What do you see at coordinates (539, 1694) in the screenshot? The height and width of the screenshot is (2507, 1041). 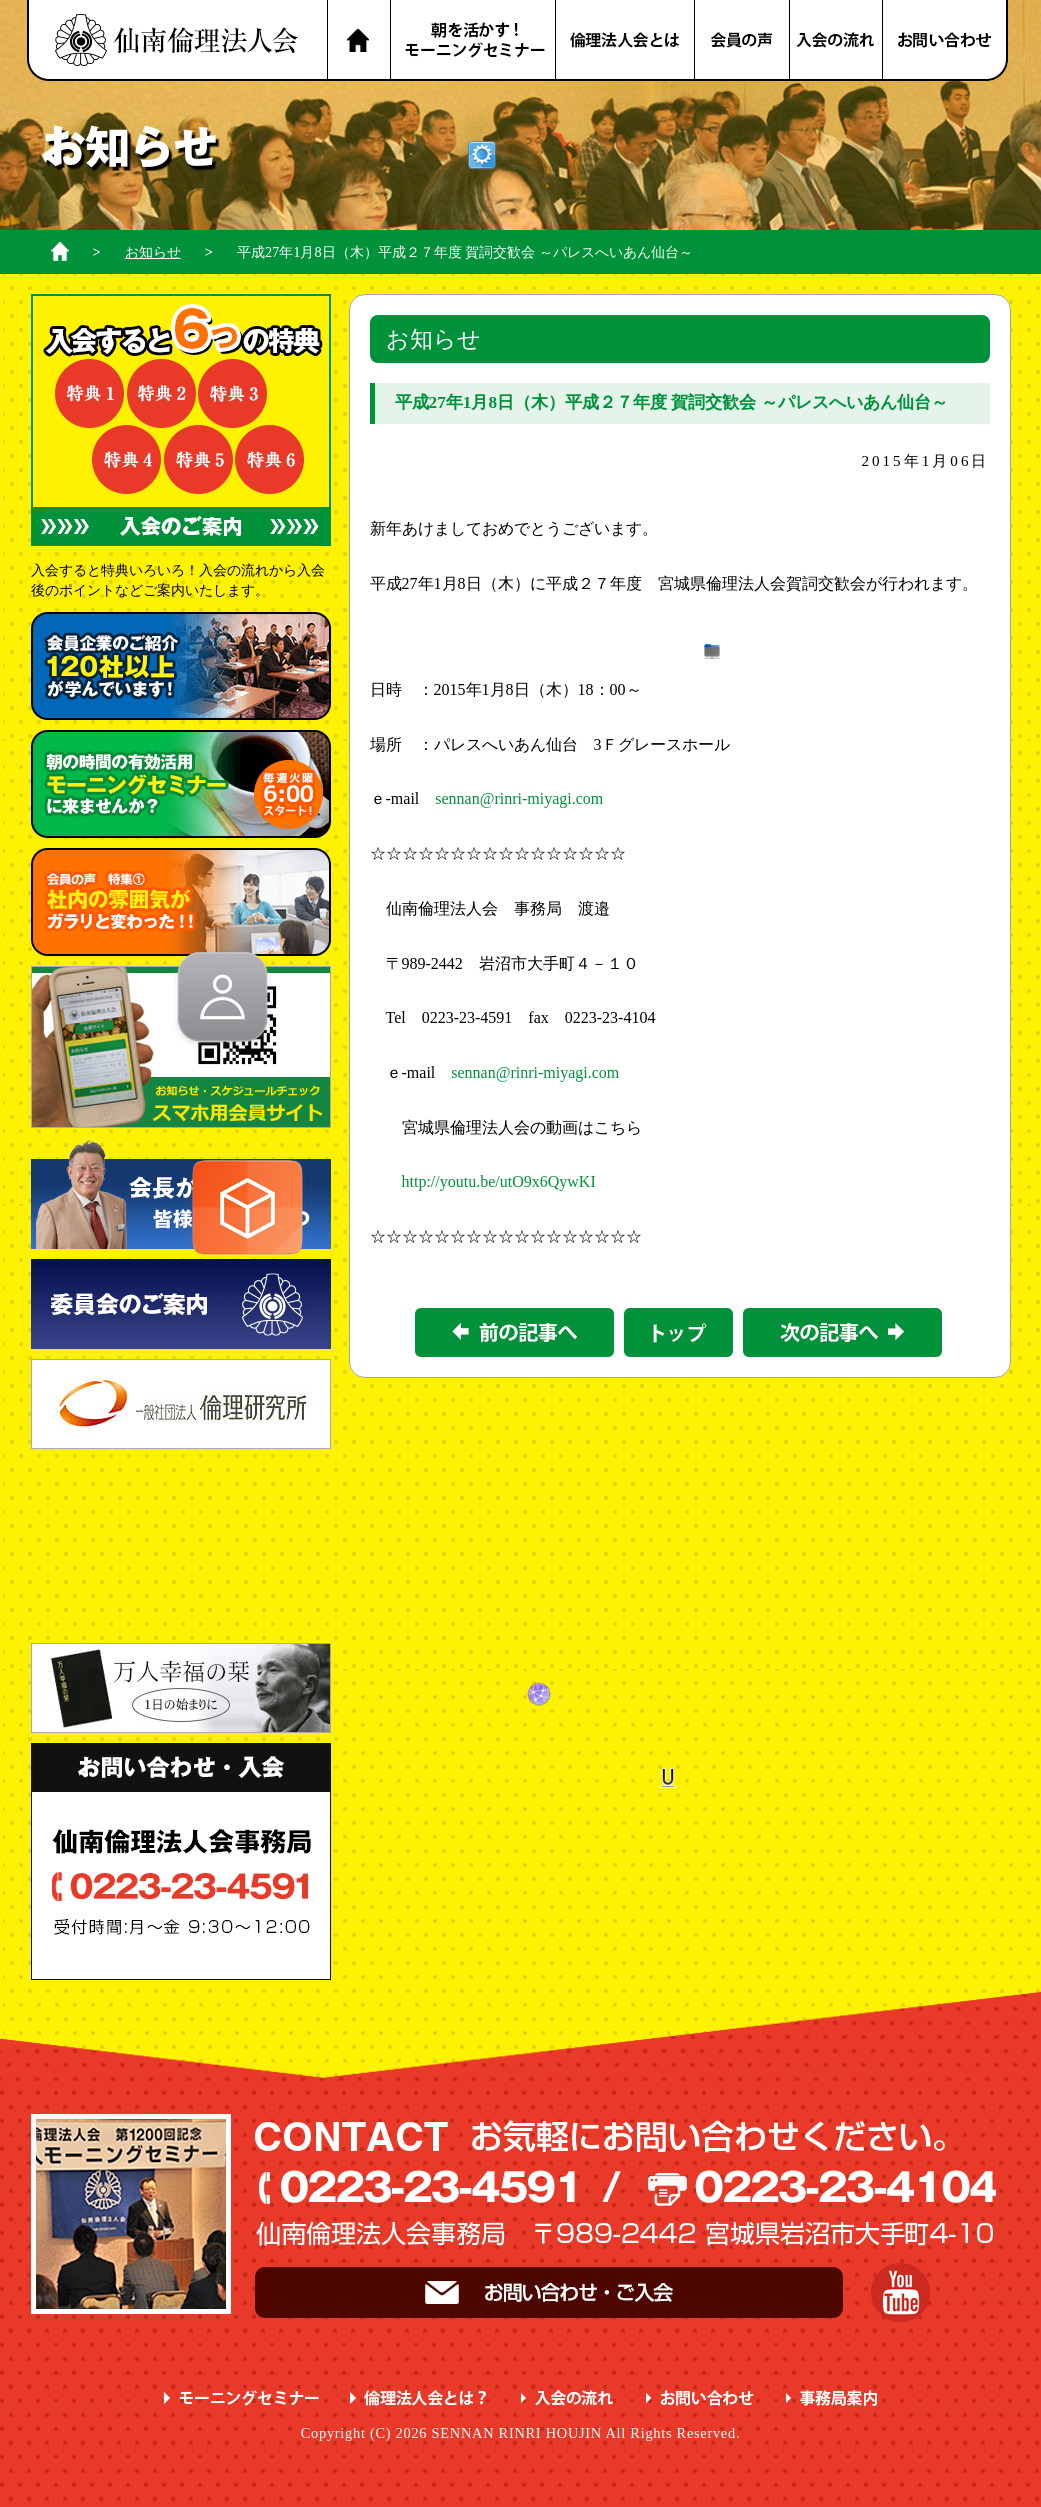 I see `open internet browser or web applications` at bounding box center [539, 1694].